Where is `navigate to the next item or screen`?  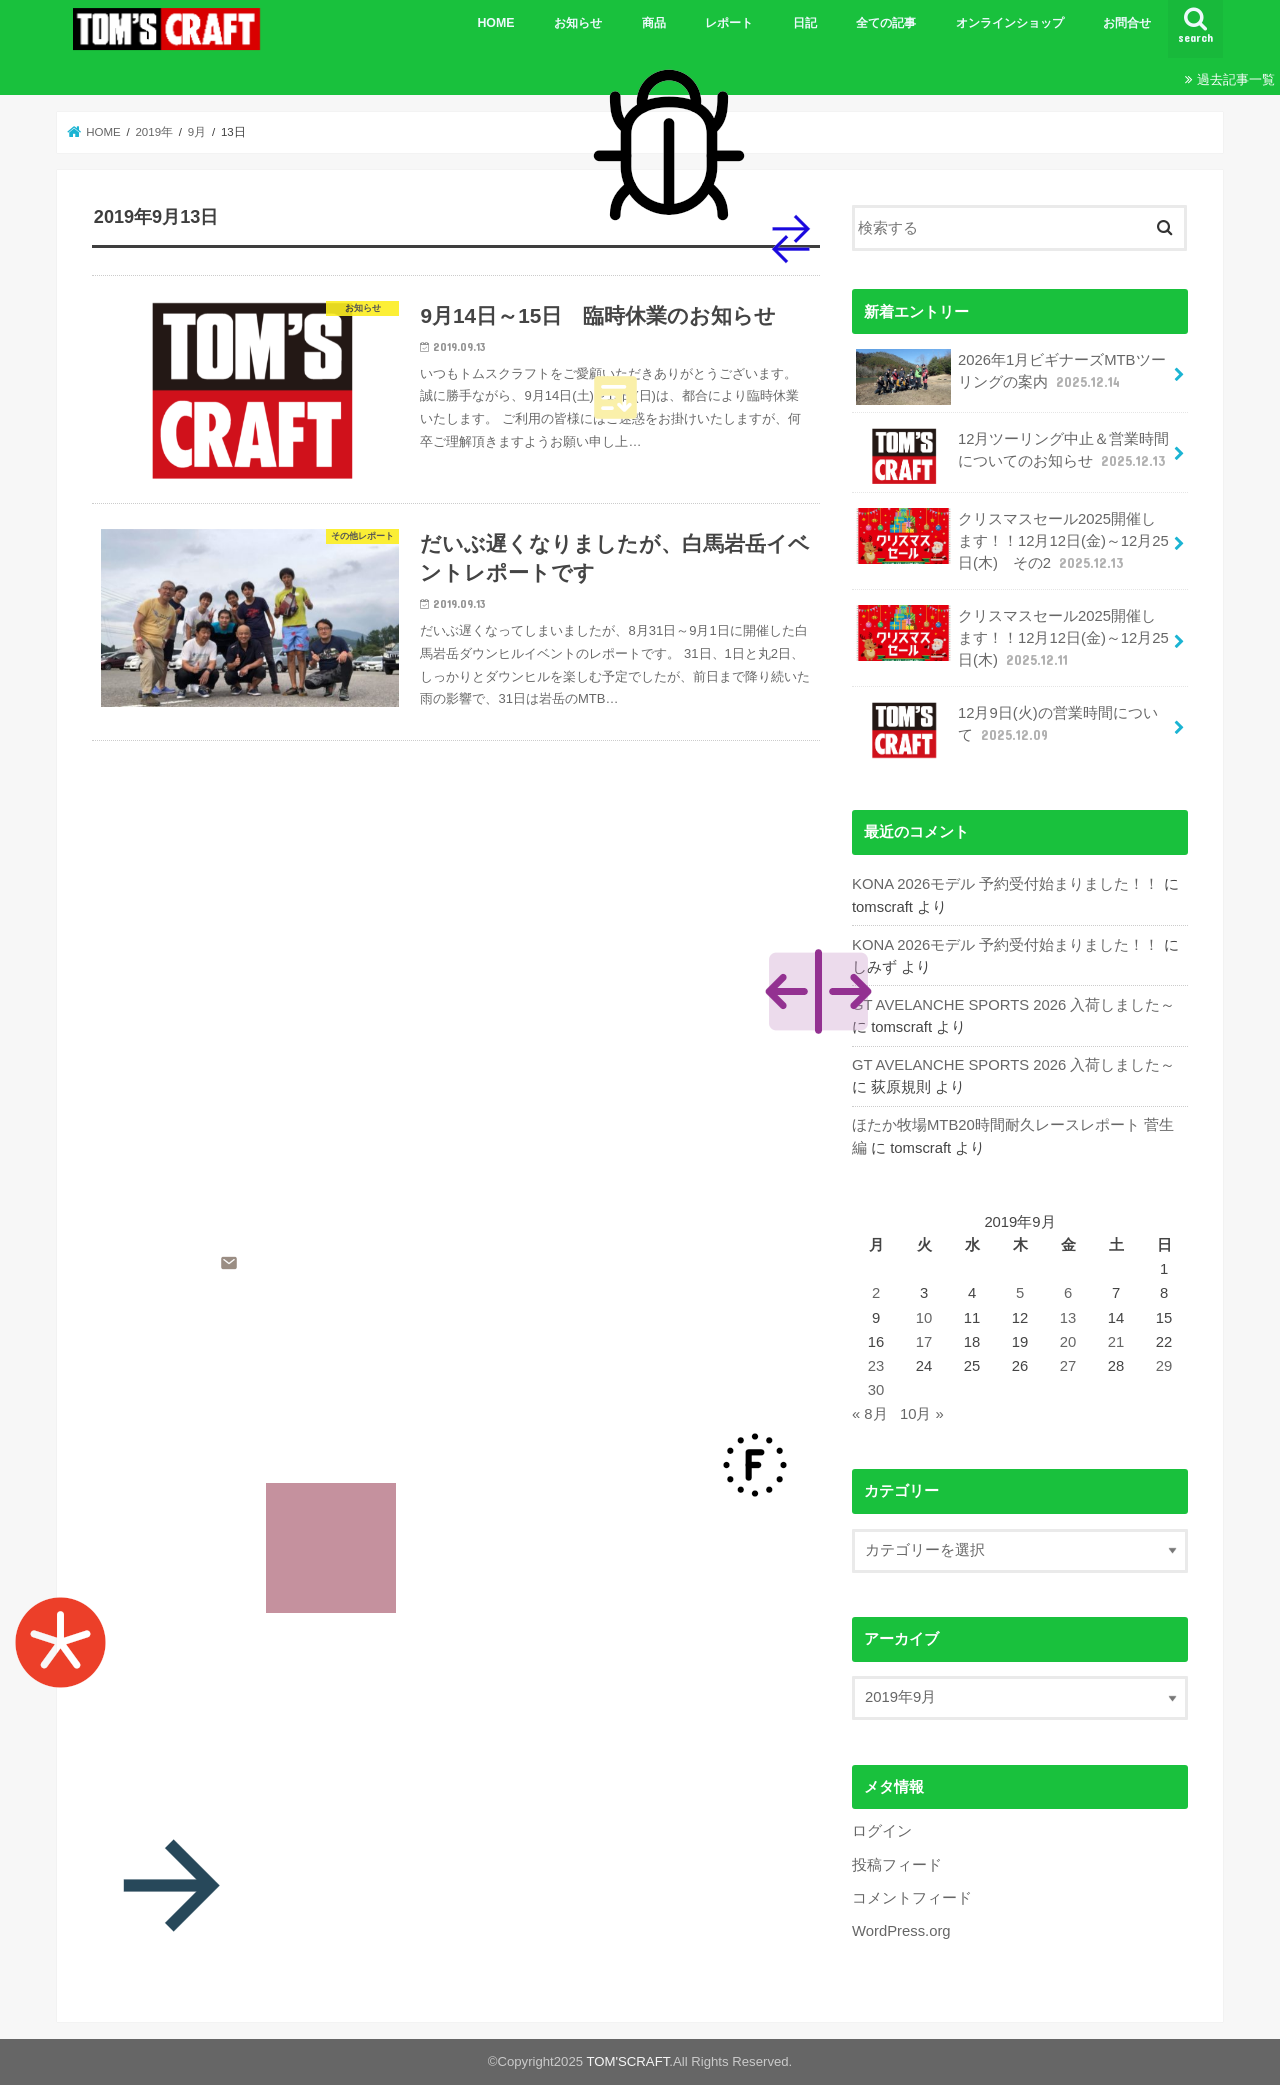 navigate to the next item or screen is located at coordinates (170, 1885).